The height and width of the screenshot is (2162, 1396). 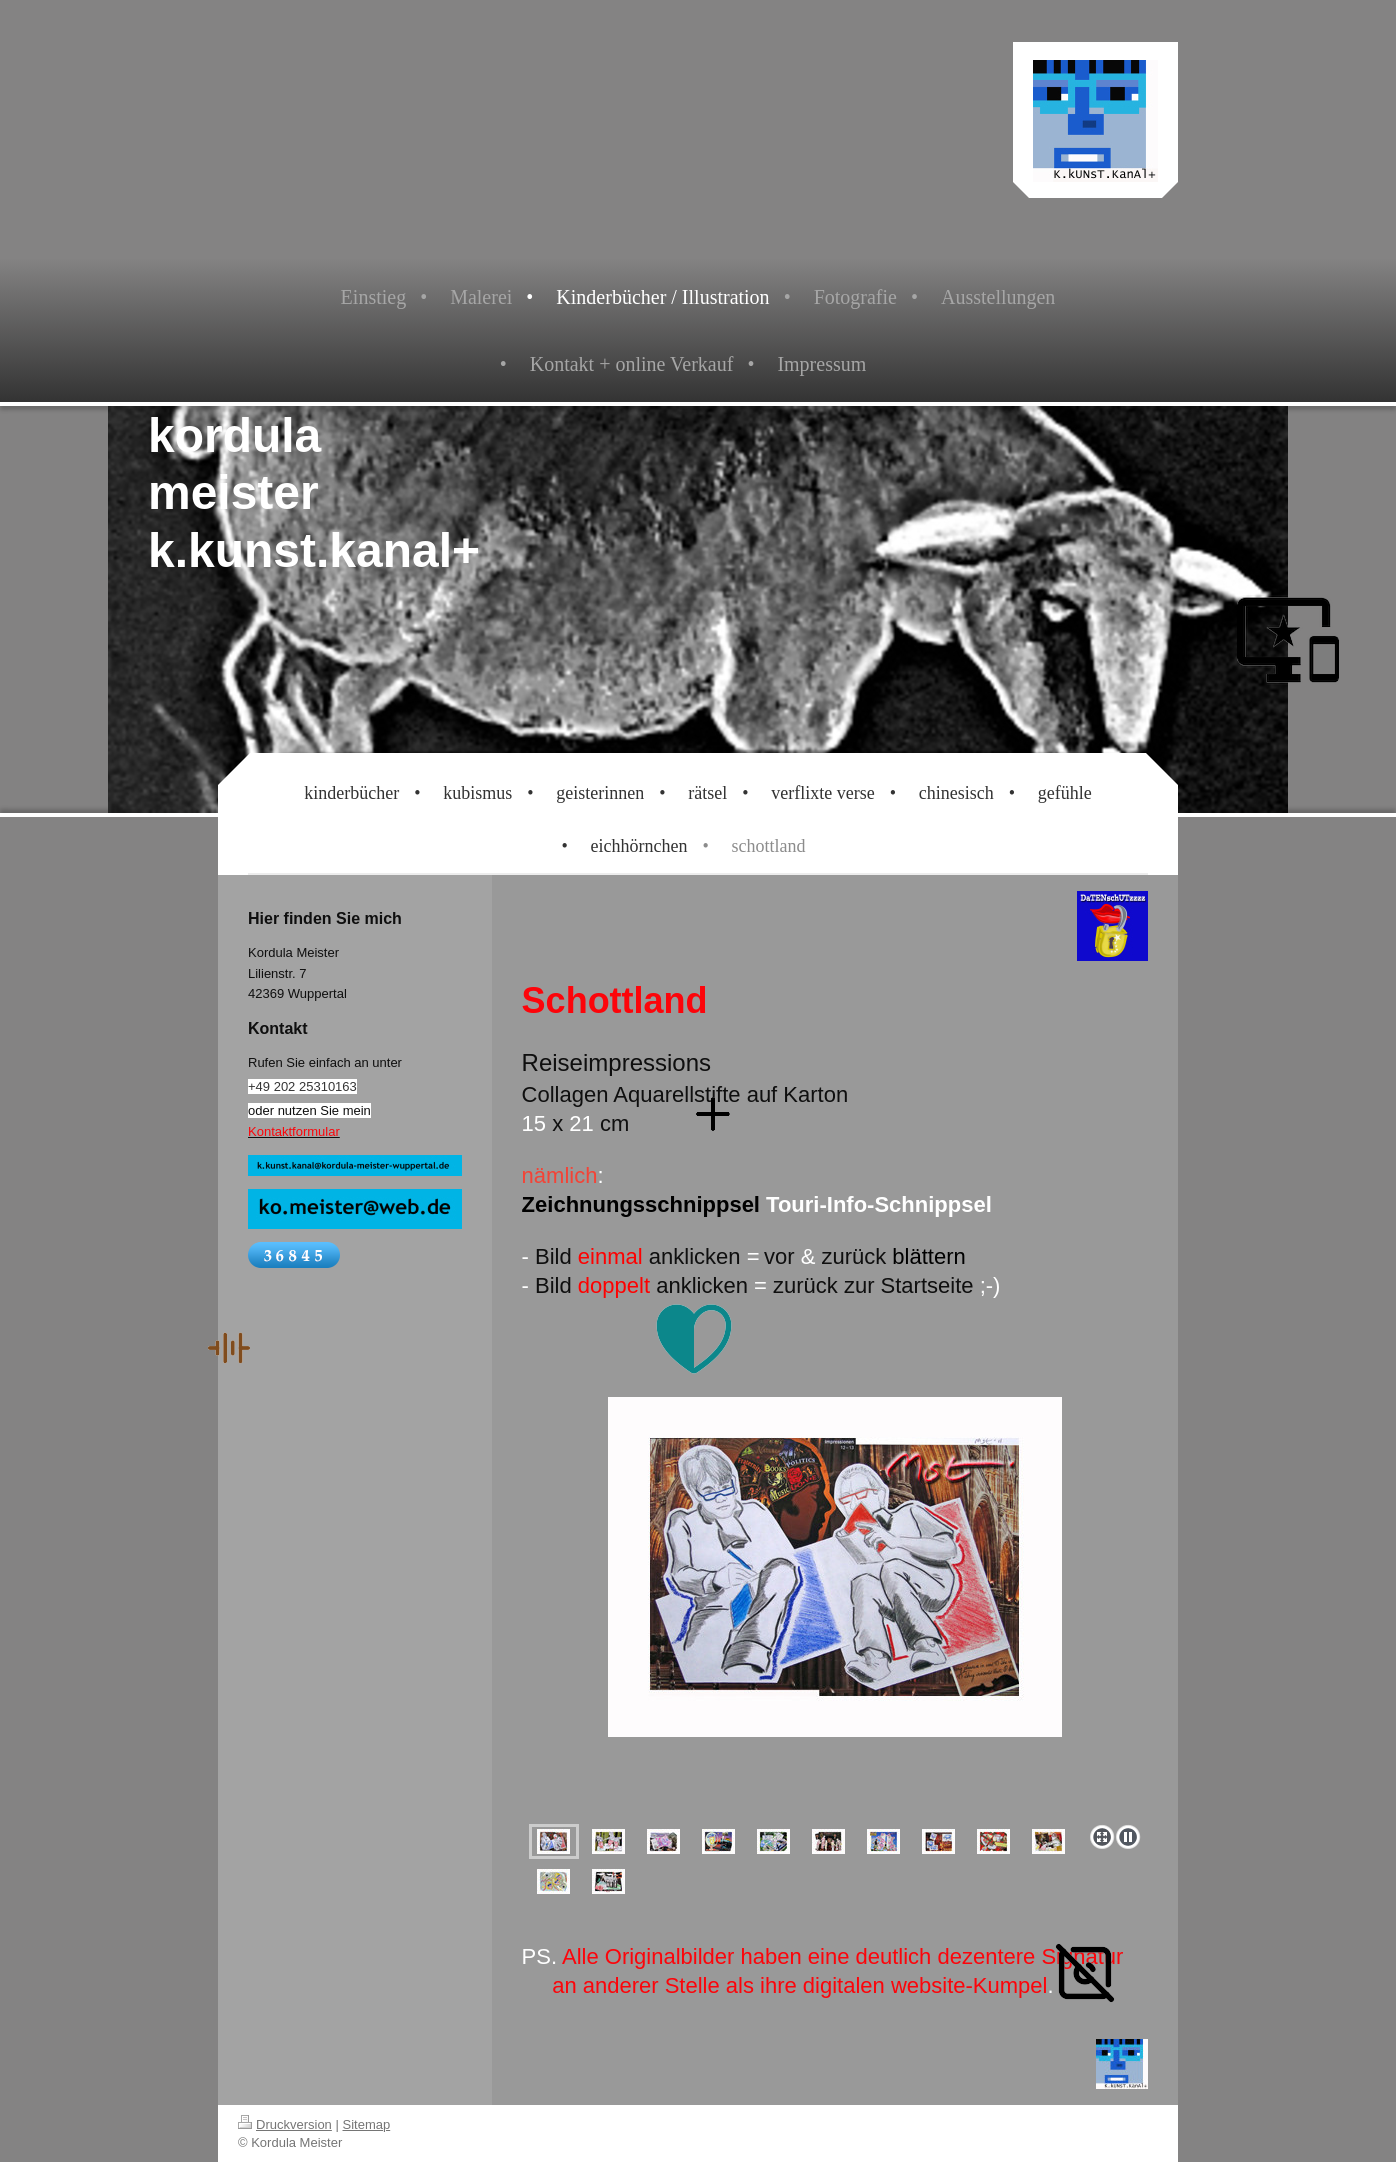 What do you see at coordinates (713, 1114) in the screenshot?
I see `add a new item` at bounding box center [713, 1114].